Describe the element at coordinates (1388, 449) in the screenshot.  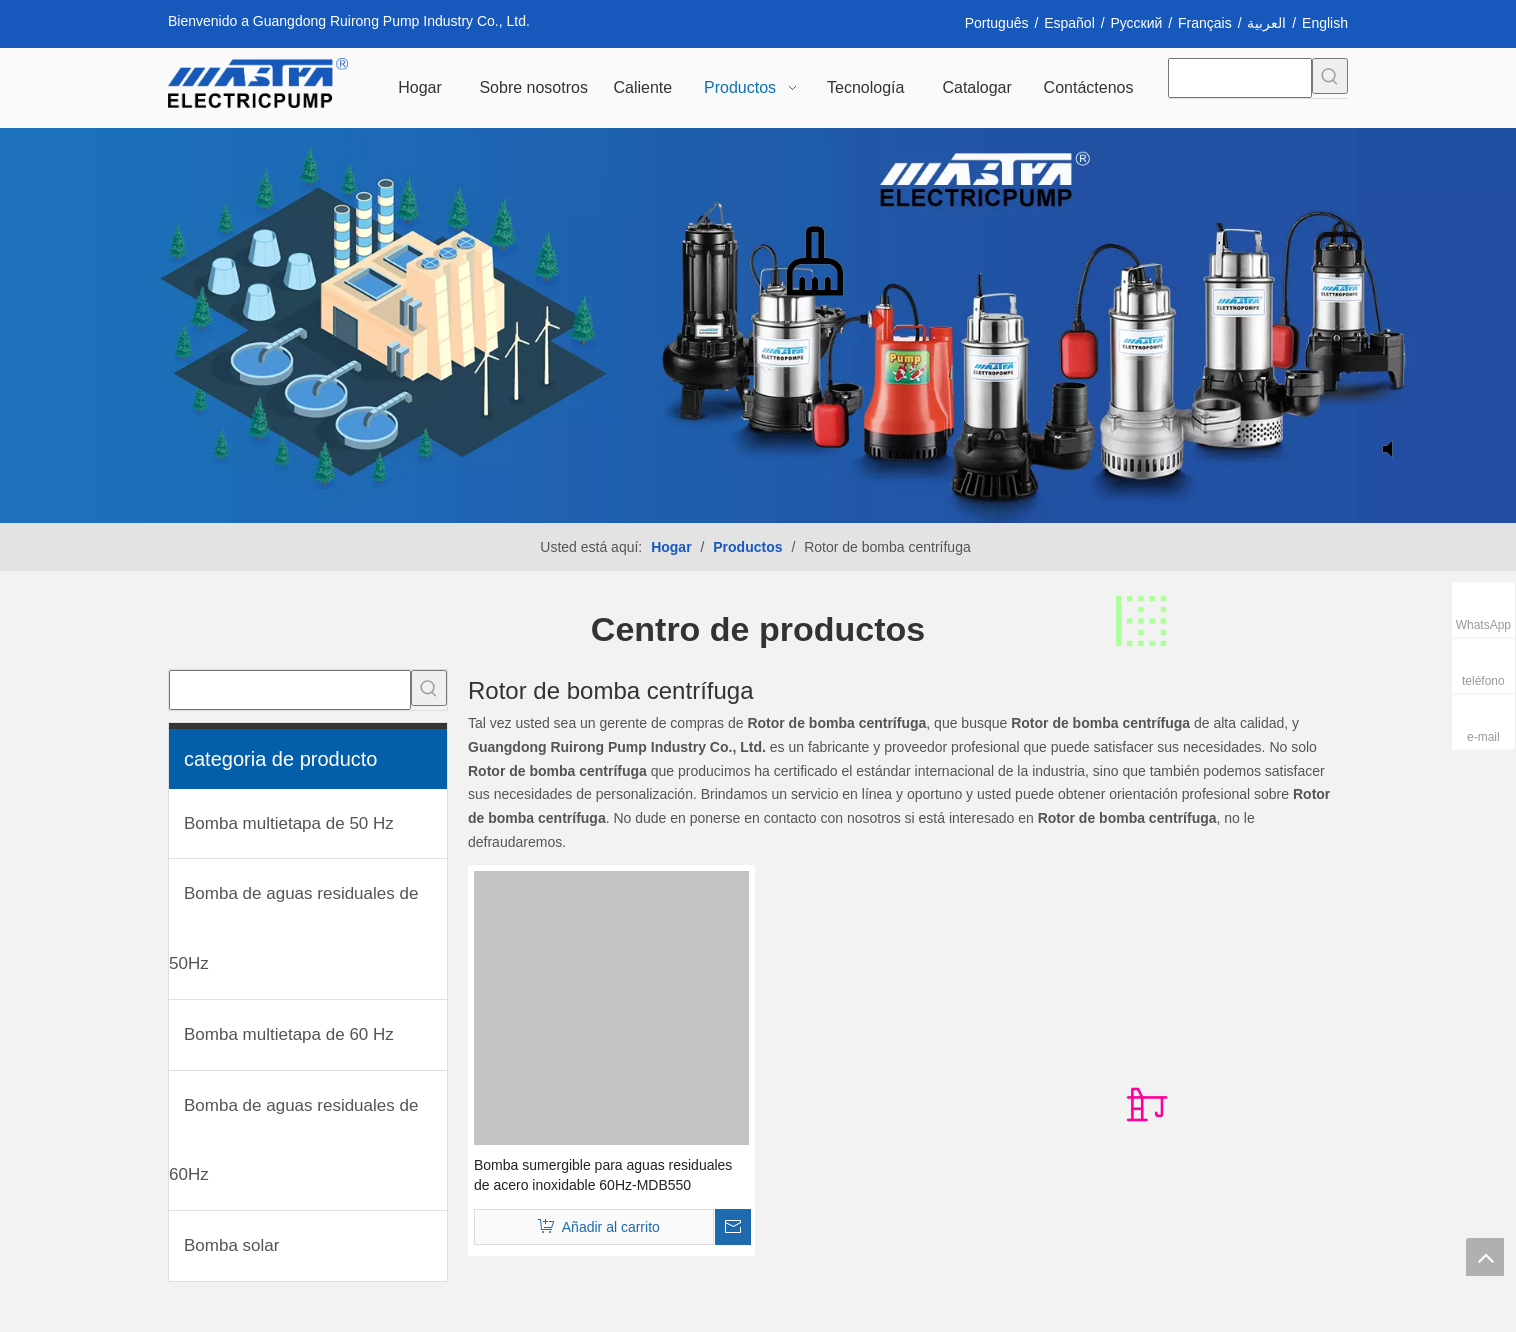
I see `mute audio or sound` at that location.